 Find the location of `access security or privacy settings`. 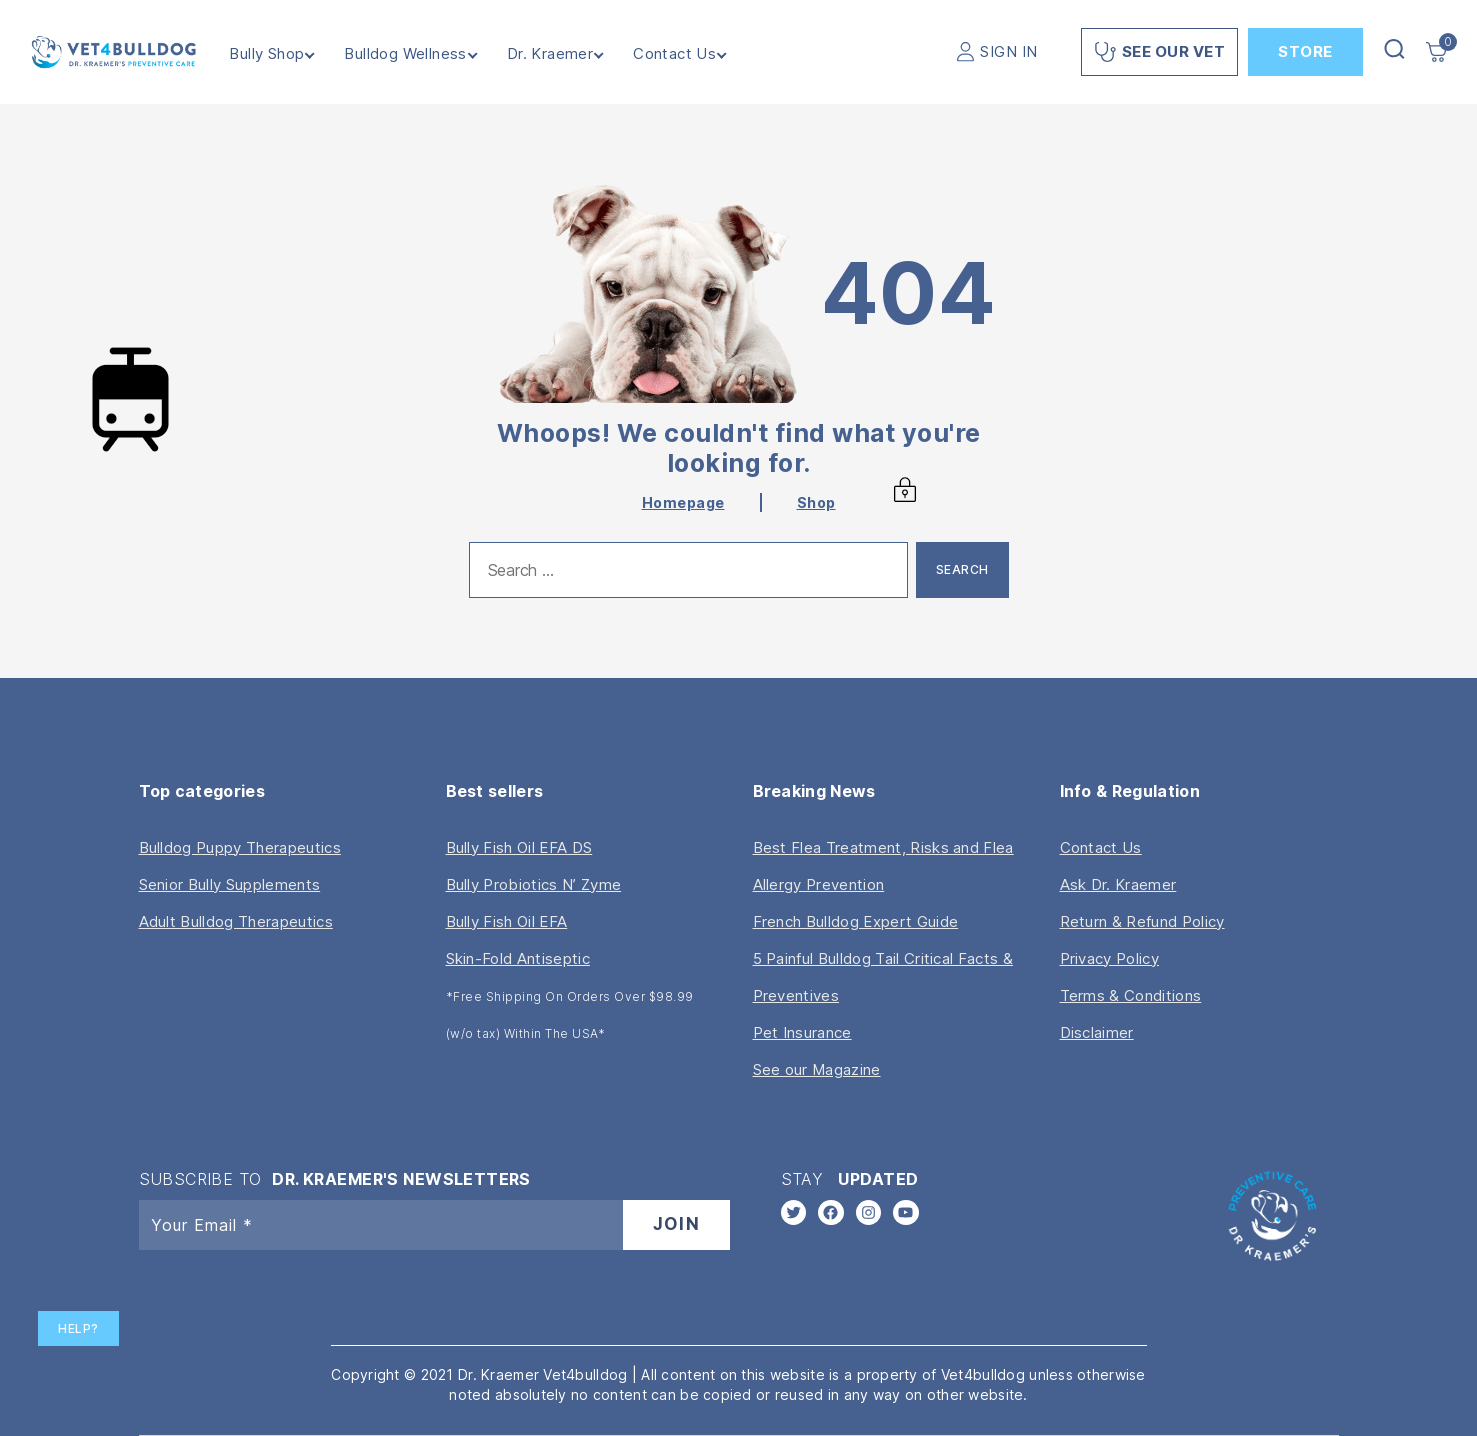

access security or privacy settings is located at coordinates (905, 491).